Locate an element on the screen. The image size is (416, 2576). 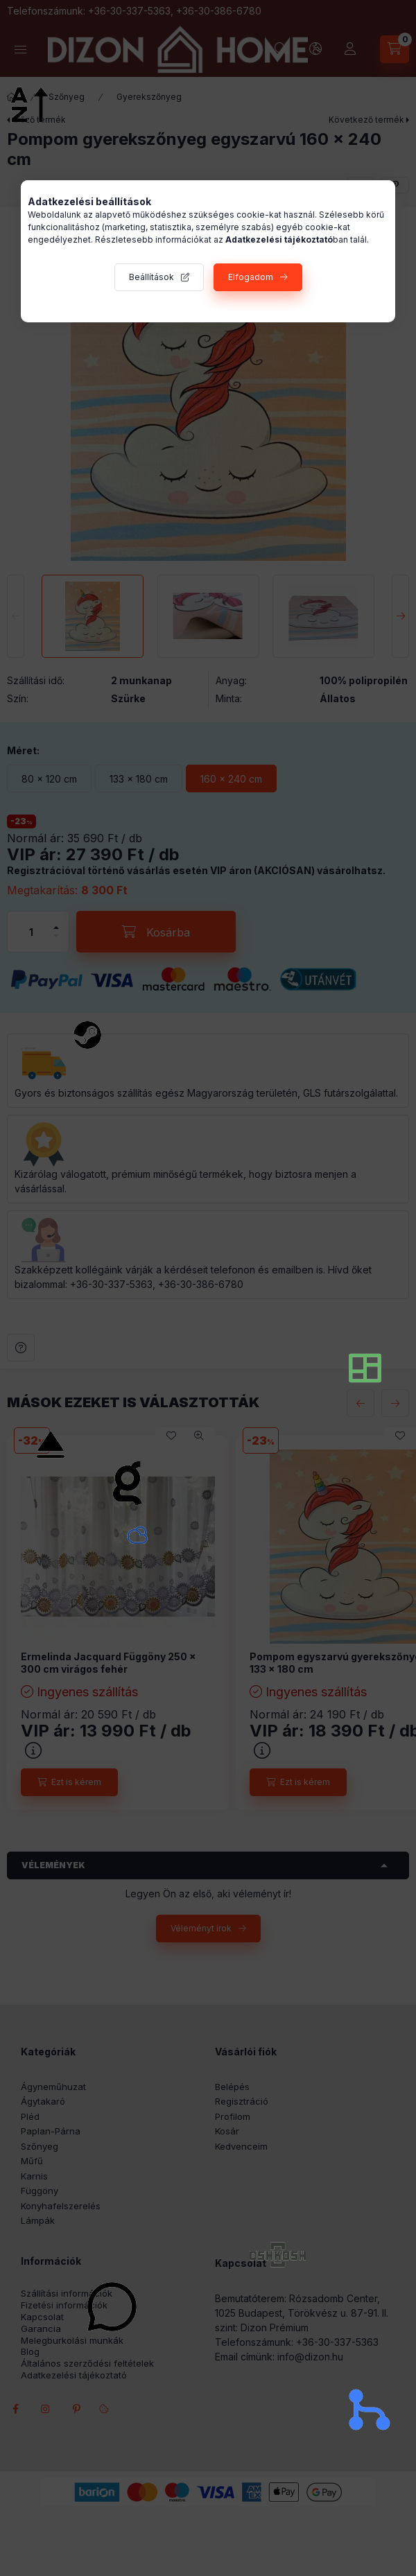
sort items alphabetically in descending order (Z to A) is located at coordinates (29, 105).